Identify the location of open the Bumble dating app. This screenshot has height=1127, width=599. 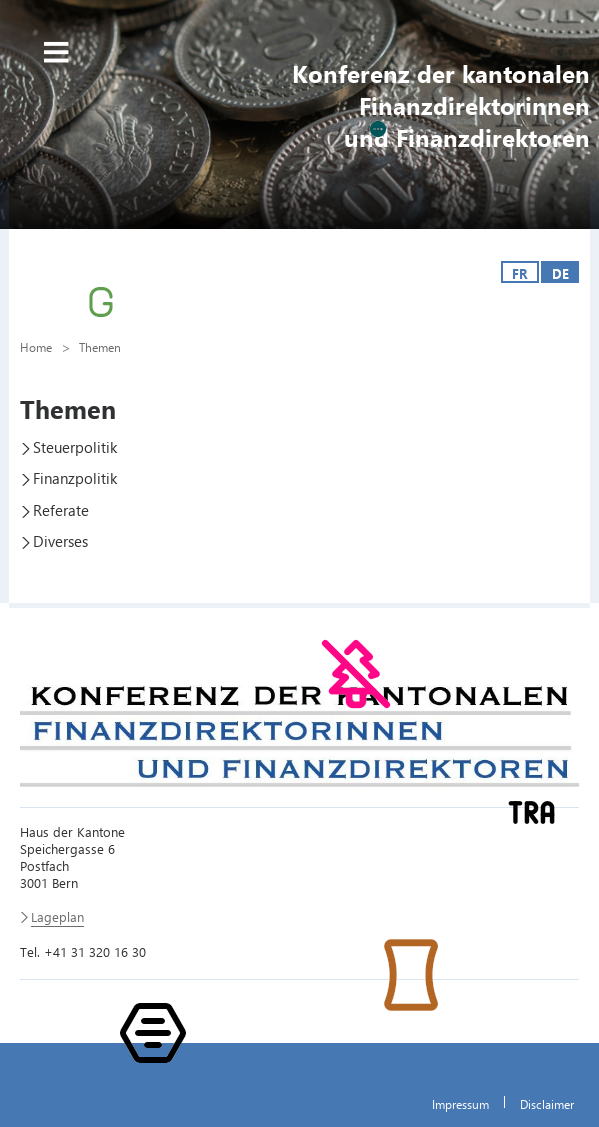
(153, 1033).